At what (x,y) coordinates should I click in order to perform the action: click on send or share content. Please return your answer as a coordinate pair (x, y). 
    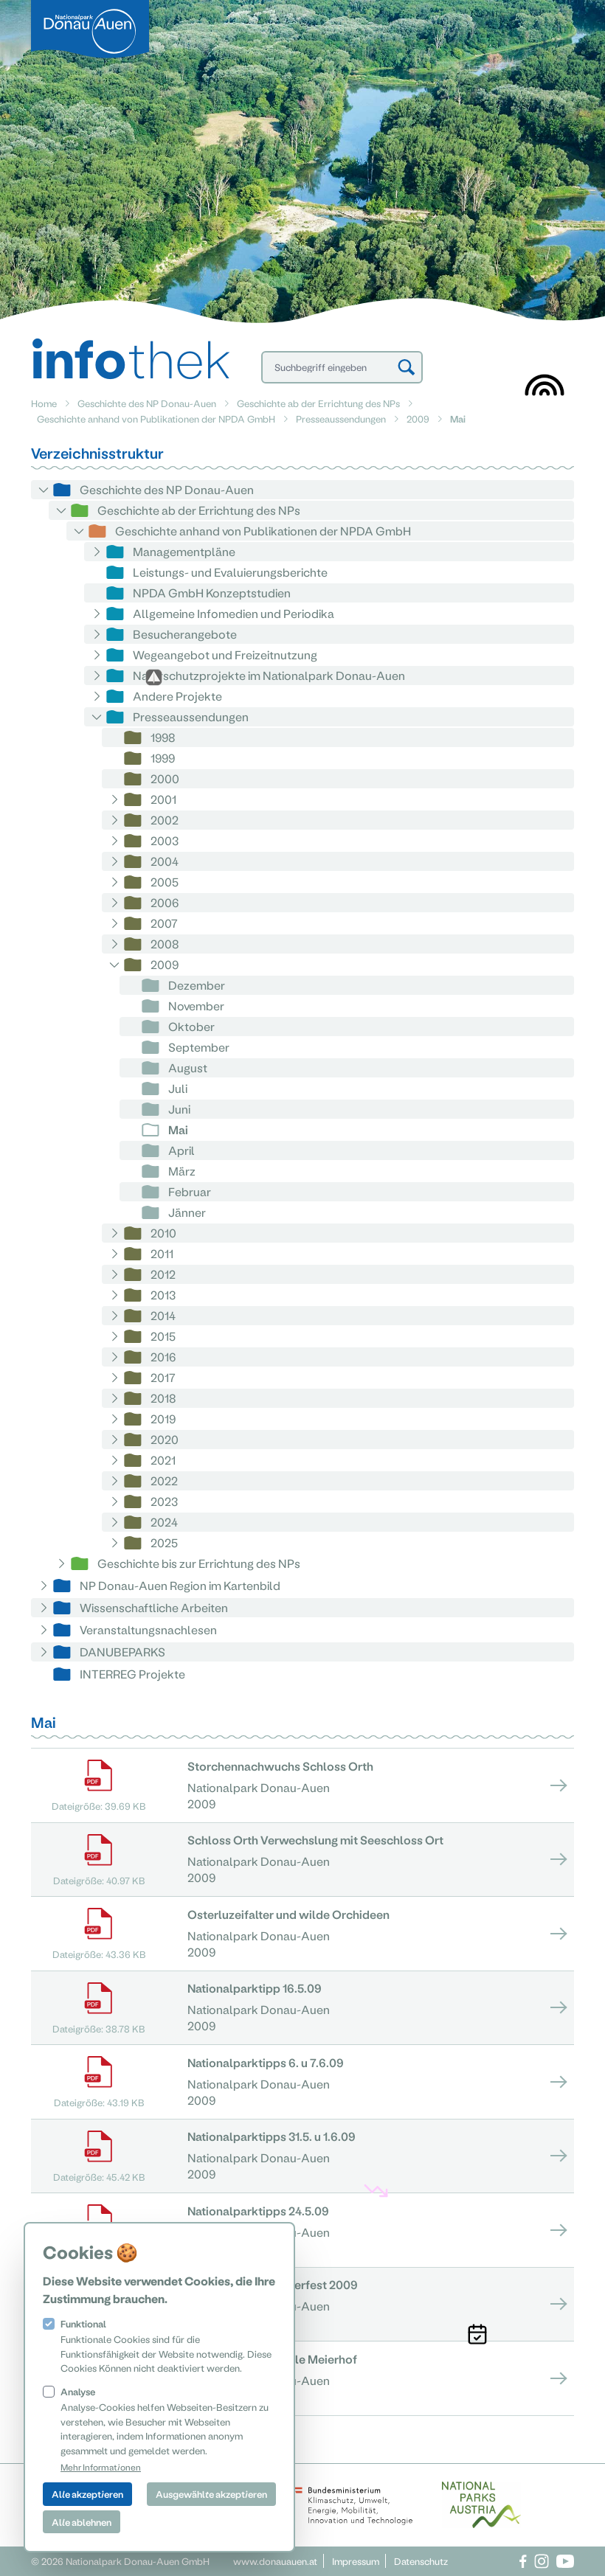
    Looking at the image, I should click on (153, 677).